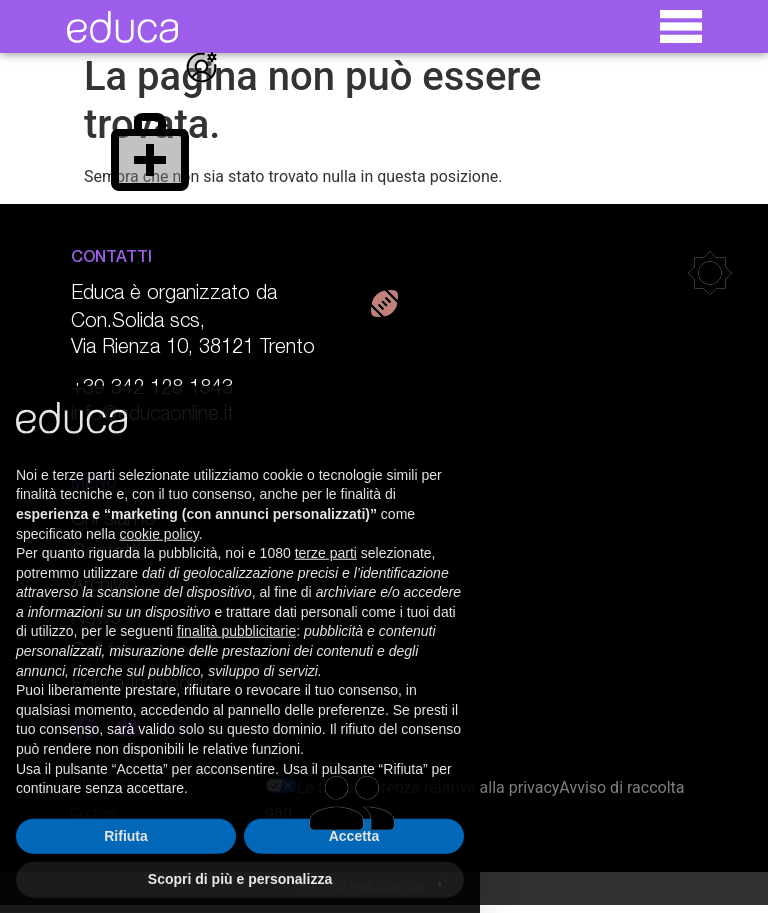  What do you see at coordinates (710, 273) in the screenshot?
I see `adjust screen brightness settings` at bounding box center [710, 273].